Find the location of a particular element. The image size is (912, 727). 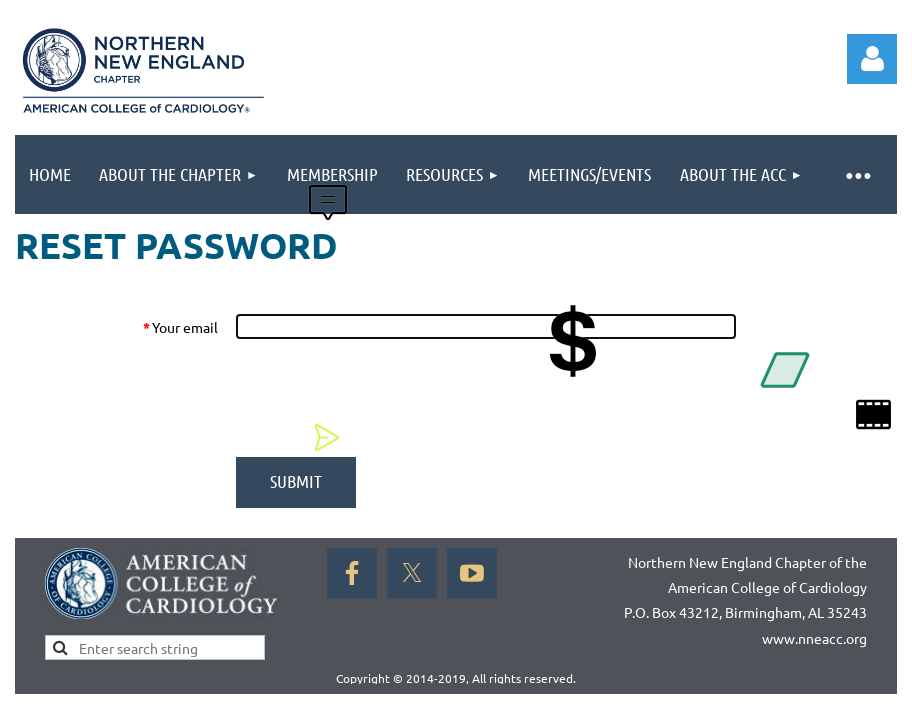

open chat or messaging is located at coordinates (328, 201).